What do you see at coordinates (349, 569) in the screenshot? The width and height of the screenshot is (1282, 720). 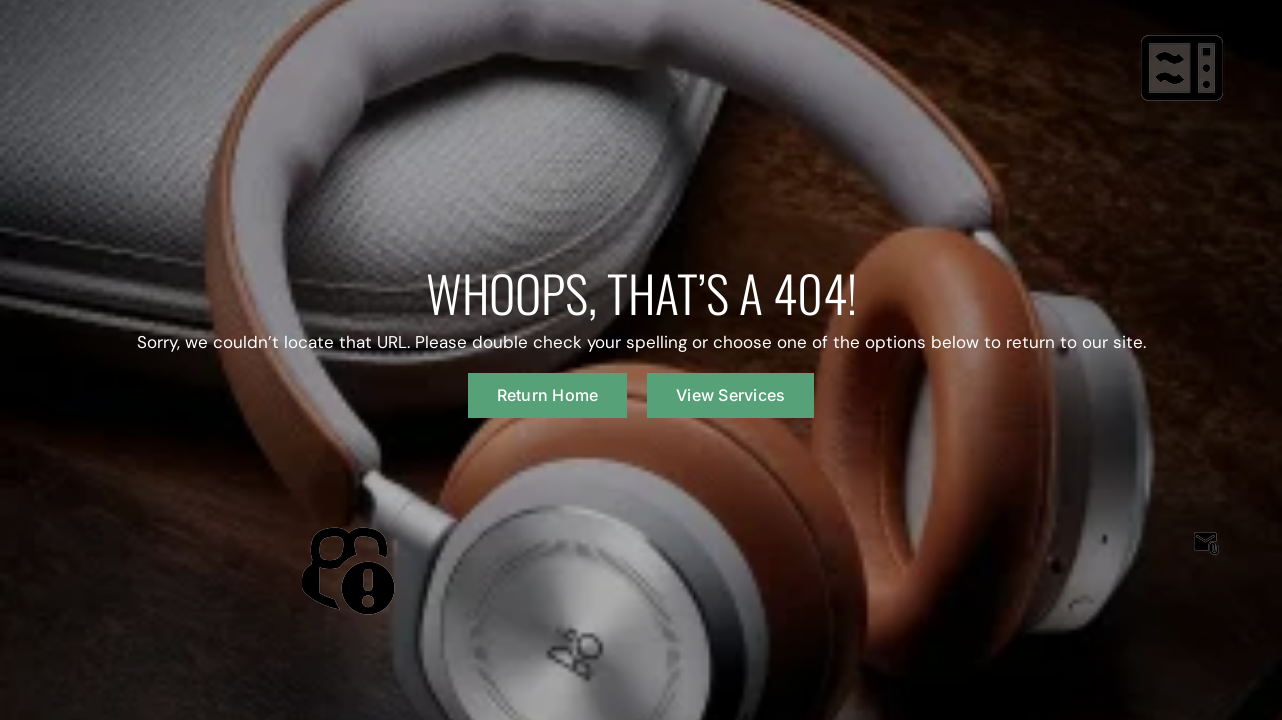 I see `indicates a warning or issue with GitHub Copilot` at bounding box center [349, 569].